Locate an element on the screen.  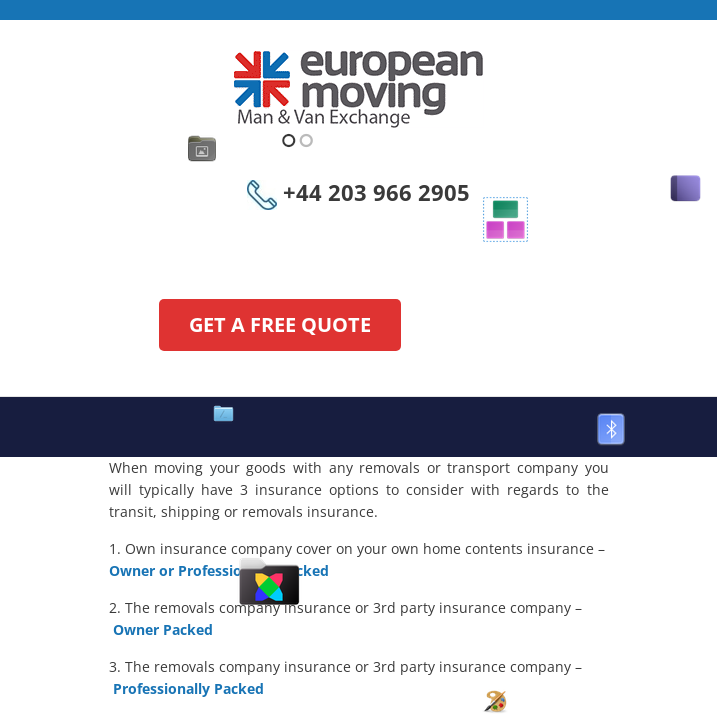
access desktop folder is located at coordinates (685, 187).